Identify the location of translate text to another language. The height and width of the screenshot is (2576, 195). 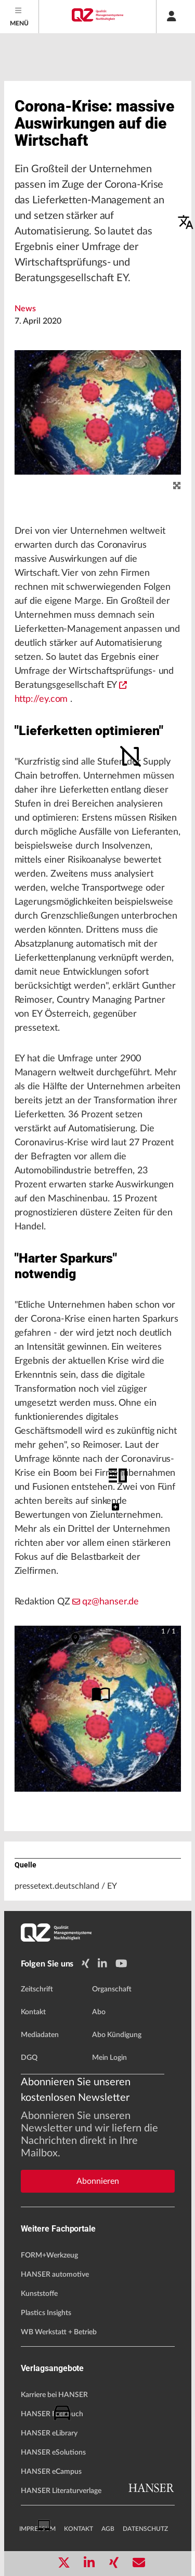
(186, 222).